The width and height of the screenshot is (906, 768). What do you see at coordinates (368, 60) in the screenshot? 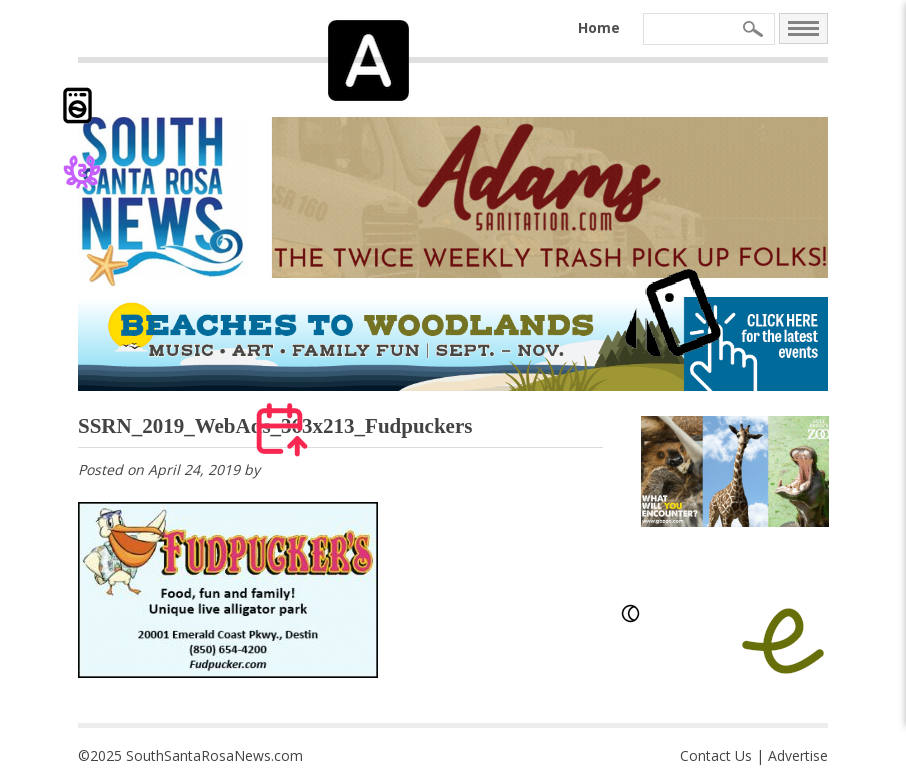
I see `download or install a new font` at bounding box center [368, 60].